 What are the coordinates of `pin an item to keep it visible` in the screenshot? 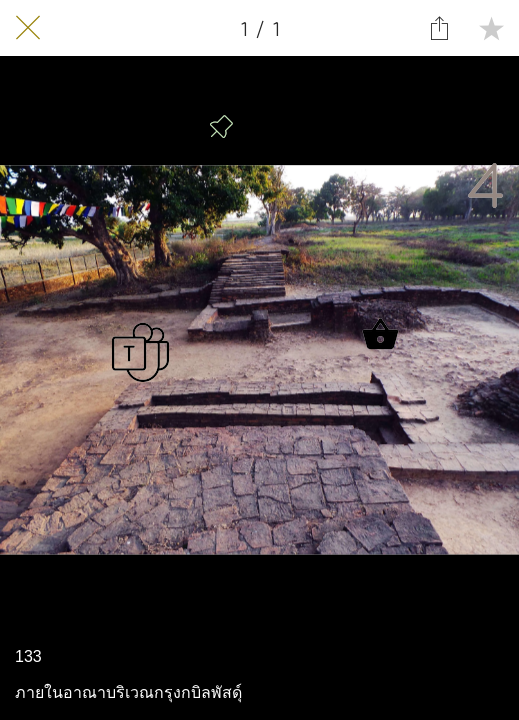 It's located at (220, 127).